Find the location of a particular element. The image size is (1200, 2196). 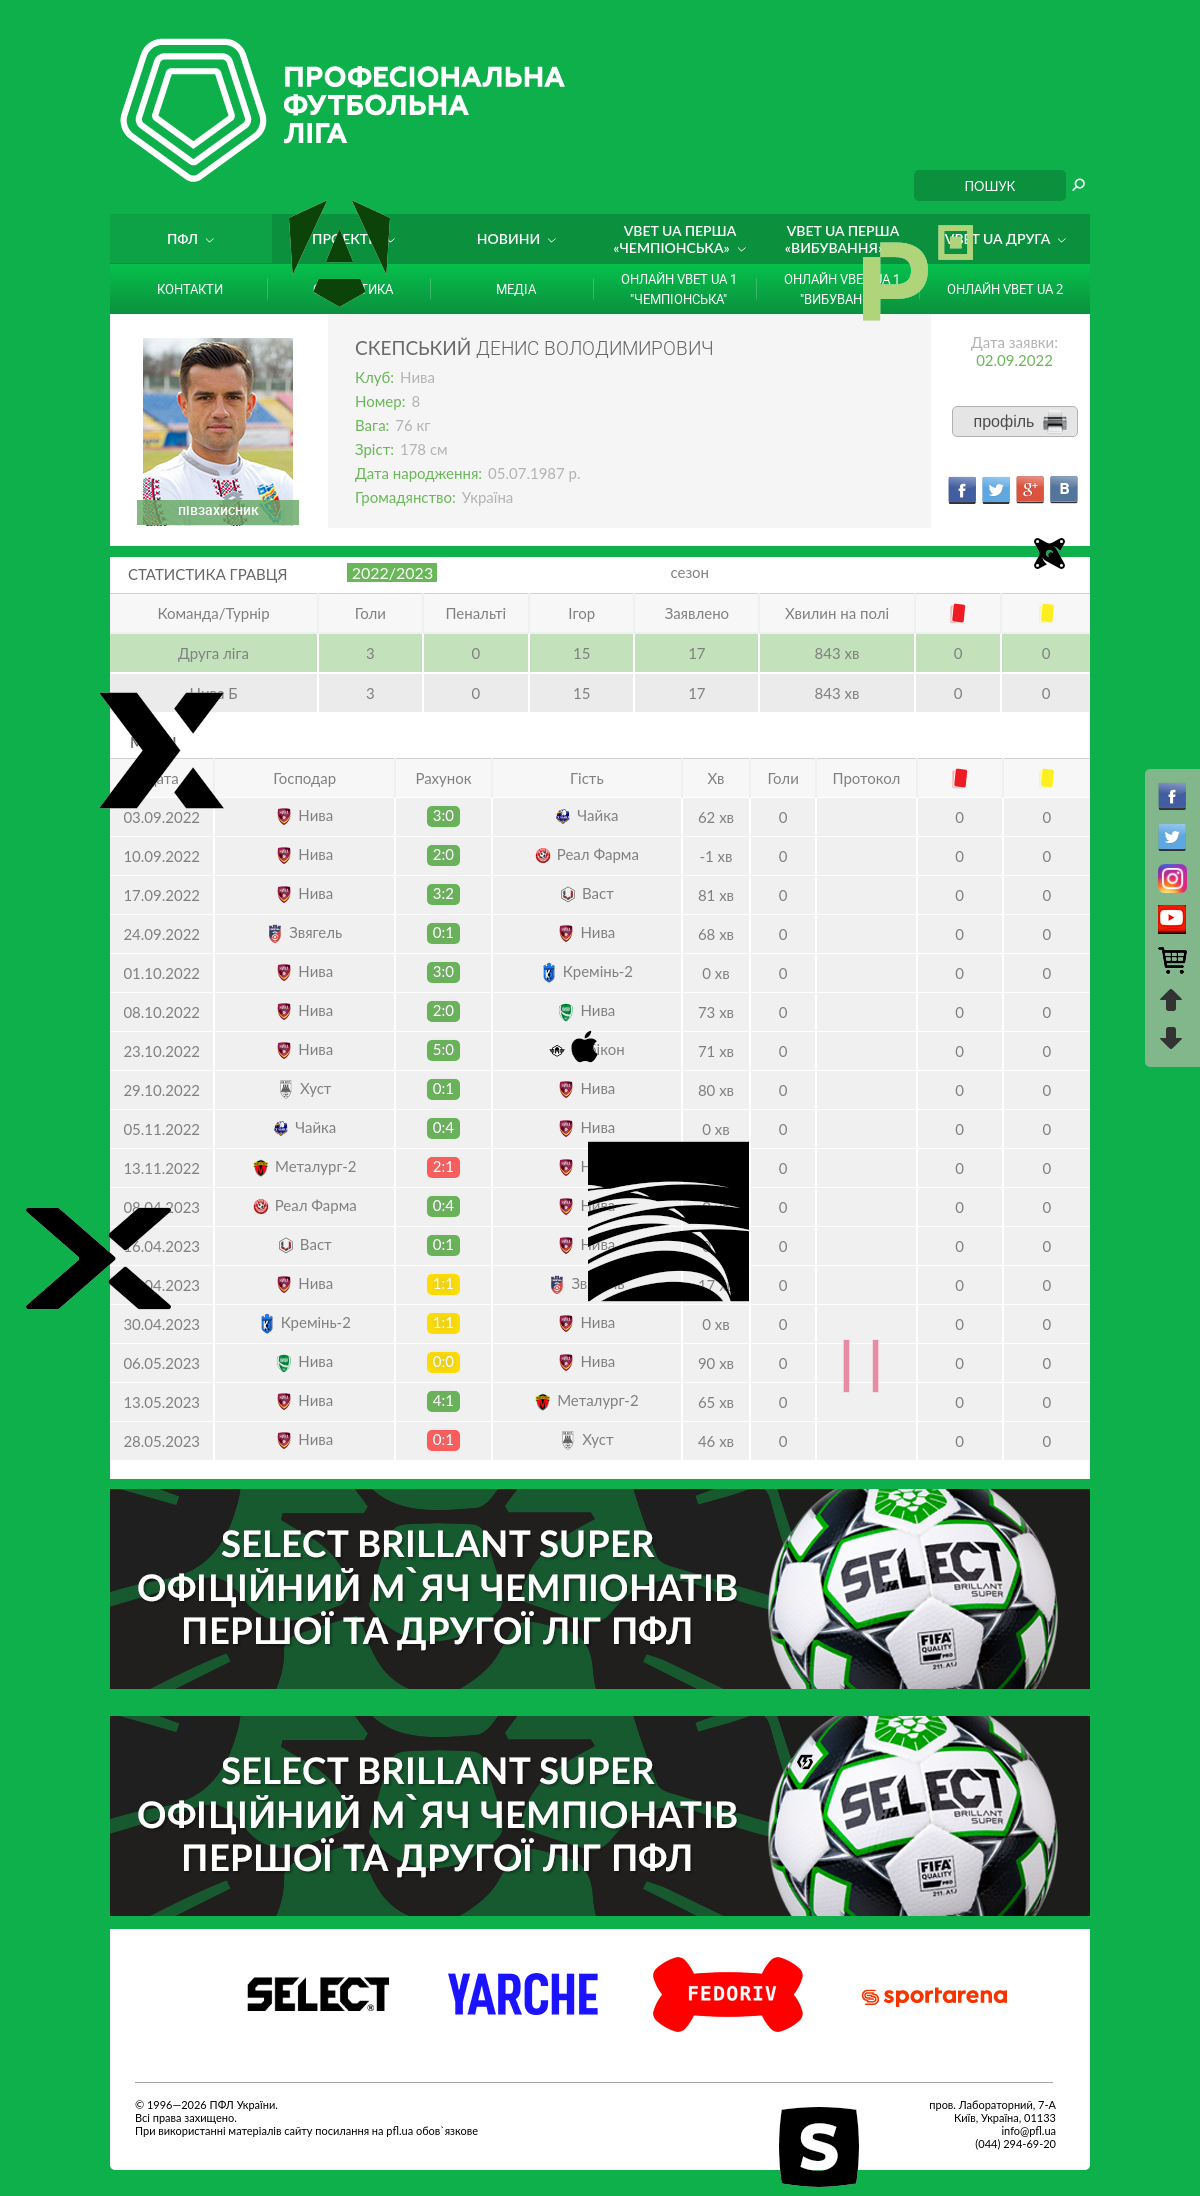

indicates an Angular framework application is located at coordinates (339, 253).